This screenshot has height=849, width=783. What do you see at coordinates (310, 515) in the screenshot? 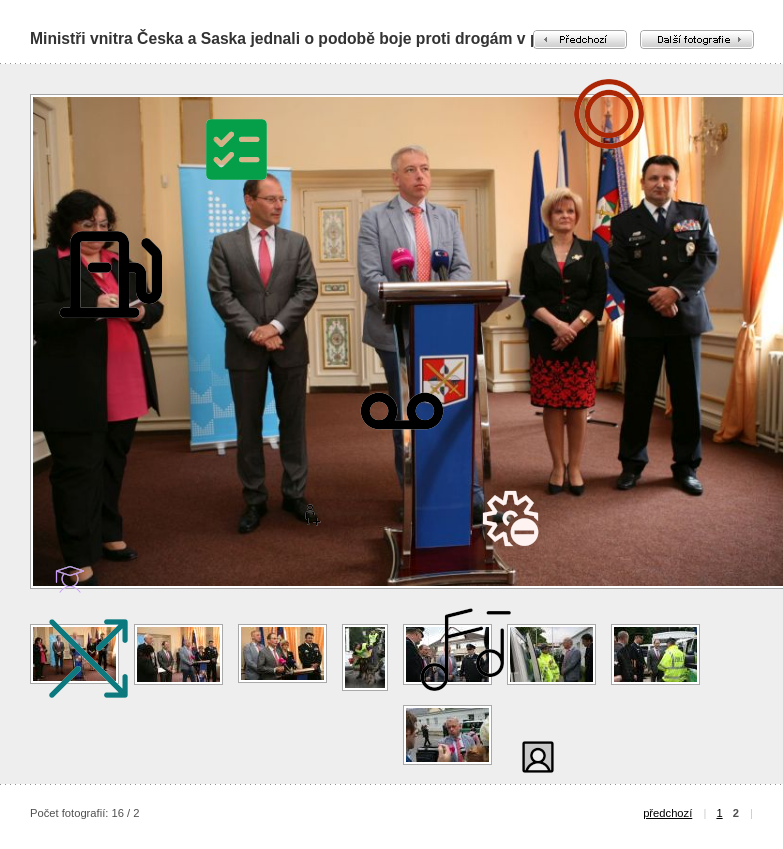
I see `add a new user or contact` at bounding box center [310, 515].